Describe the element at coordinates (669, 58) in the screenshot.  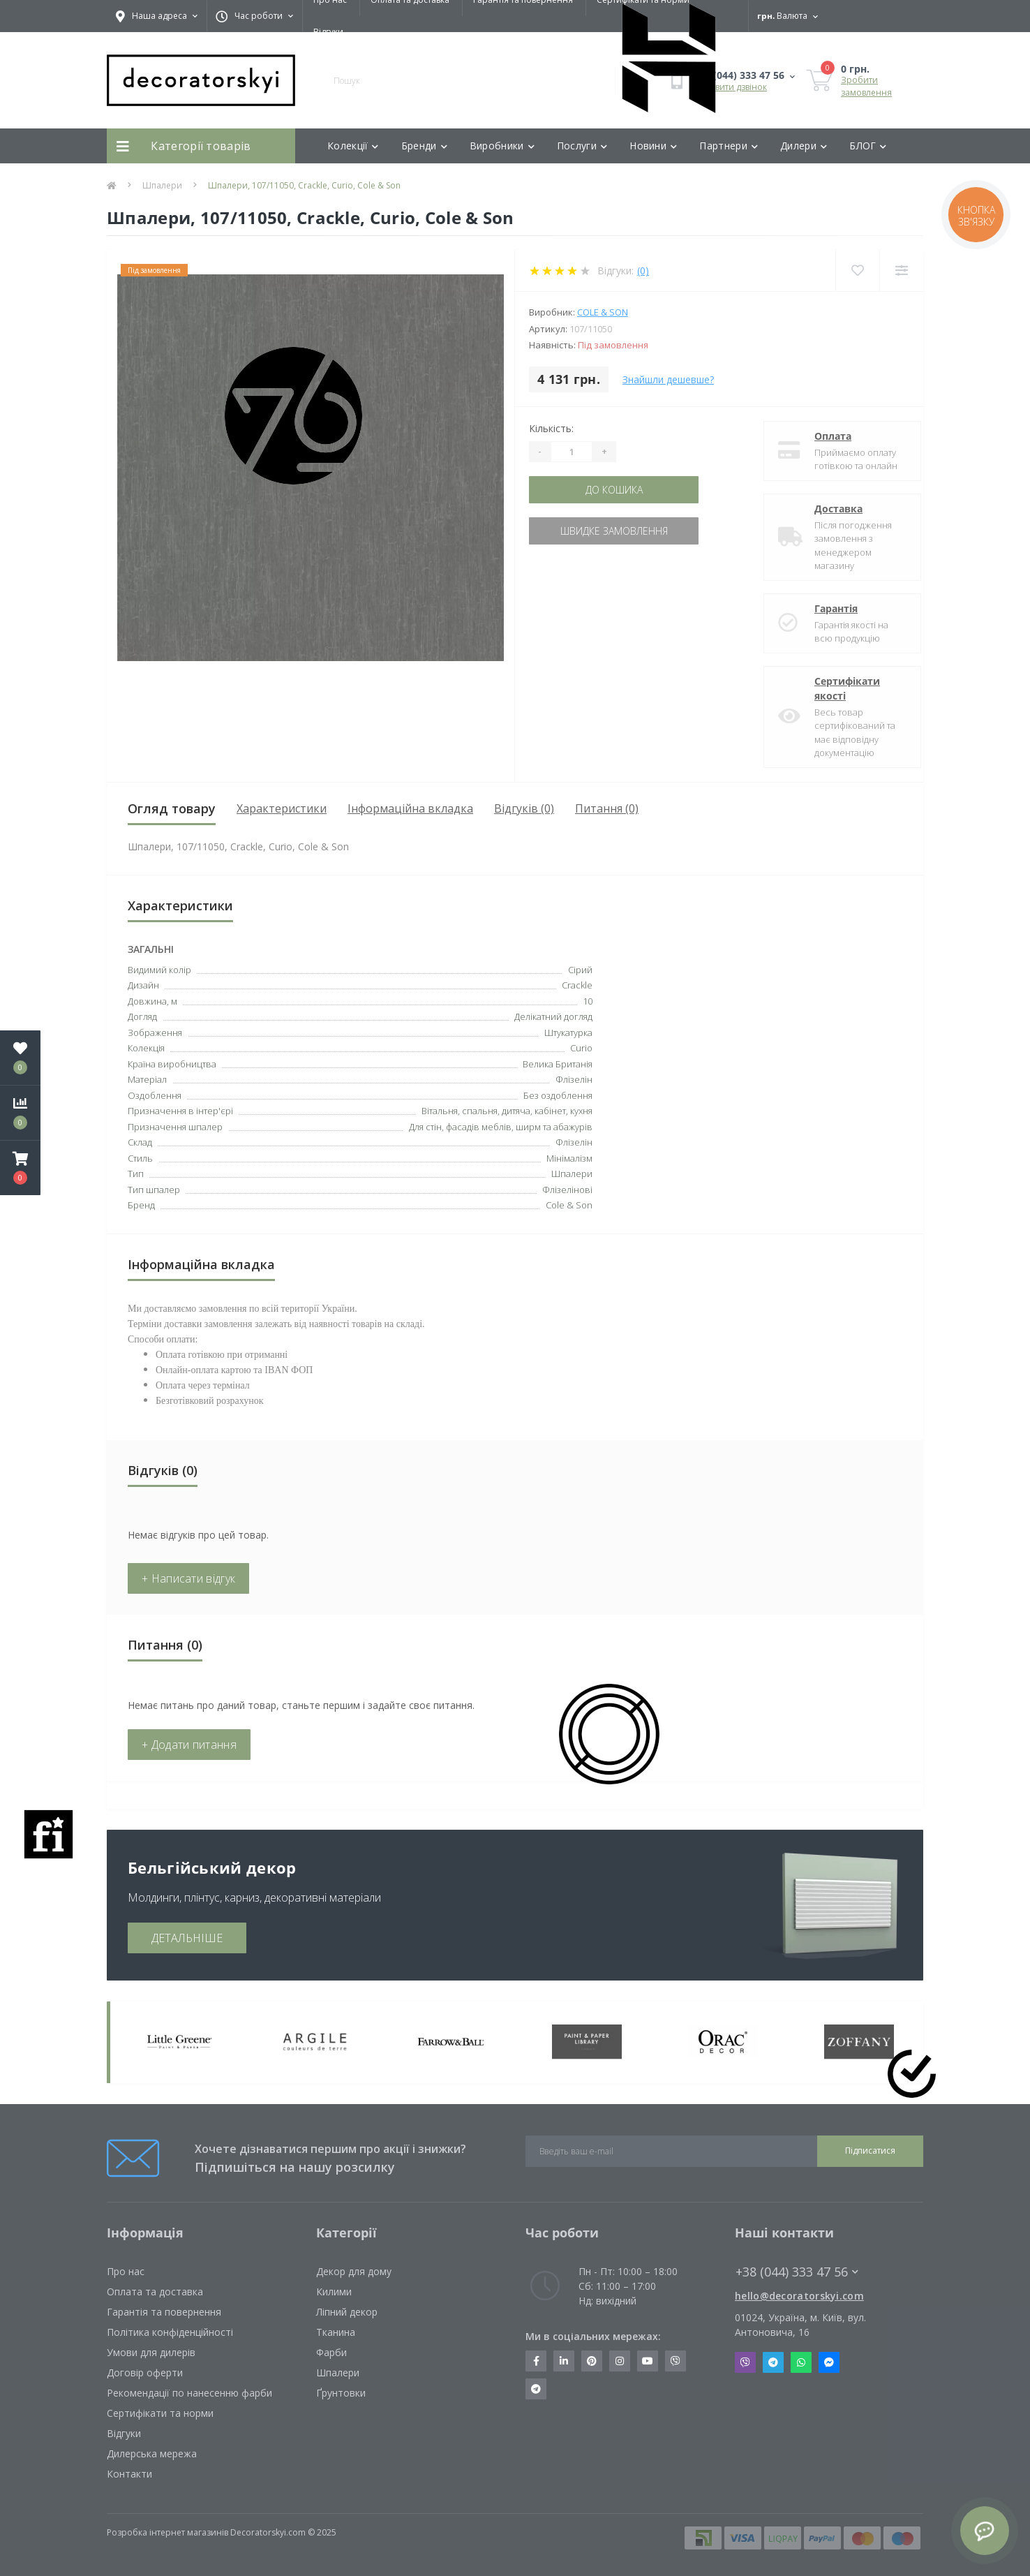
I see `Hostinger web hosting service logo` at that location.